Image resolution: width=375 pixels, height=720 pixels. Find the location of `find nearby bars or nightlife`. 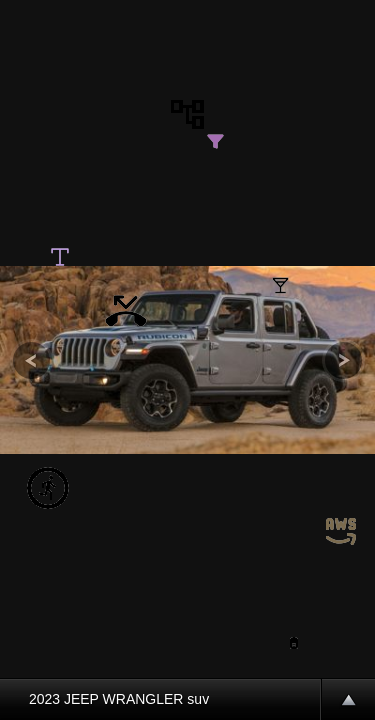

find nearby bars or nightlife is located at coordinates (280, 285).